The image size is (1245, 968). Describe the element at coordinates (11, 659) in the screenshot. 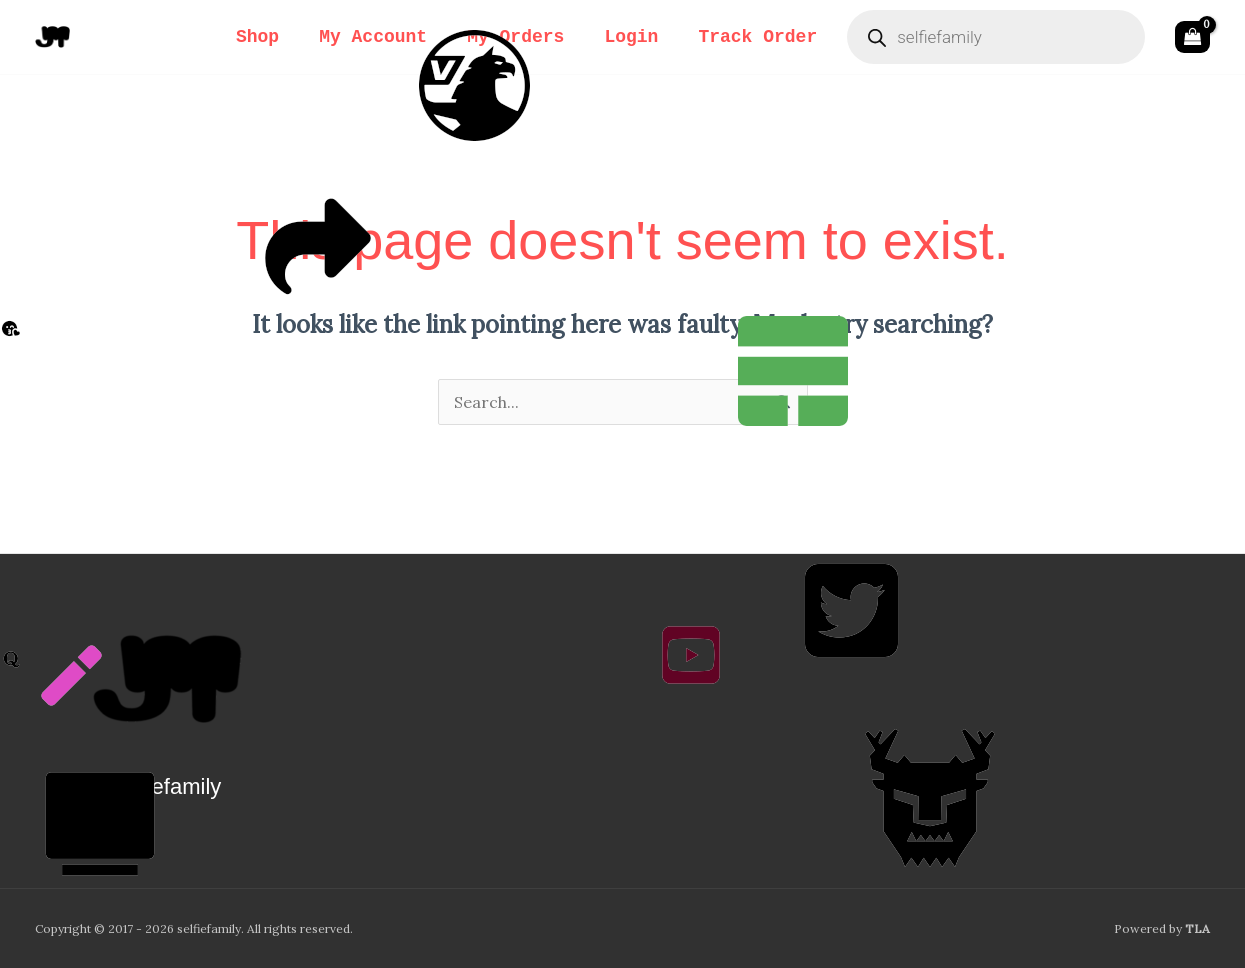

I see `open the Quora app` at that location.